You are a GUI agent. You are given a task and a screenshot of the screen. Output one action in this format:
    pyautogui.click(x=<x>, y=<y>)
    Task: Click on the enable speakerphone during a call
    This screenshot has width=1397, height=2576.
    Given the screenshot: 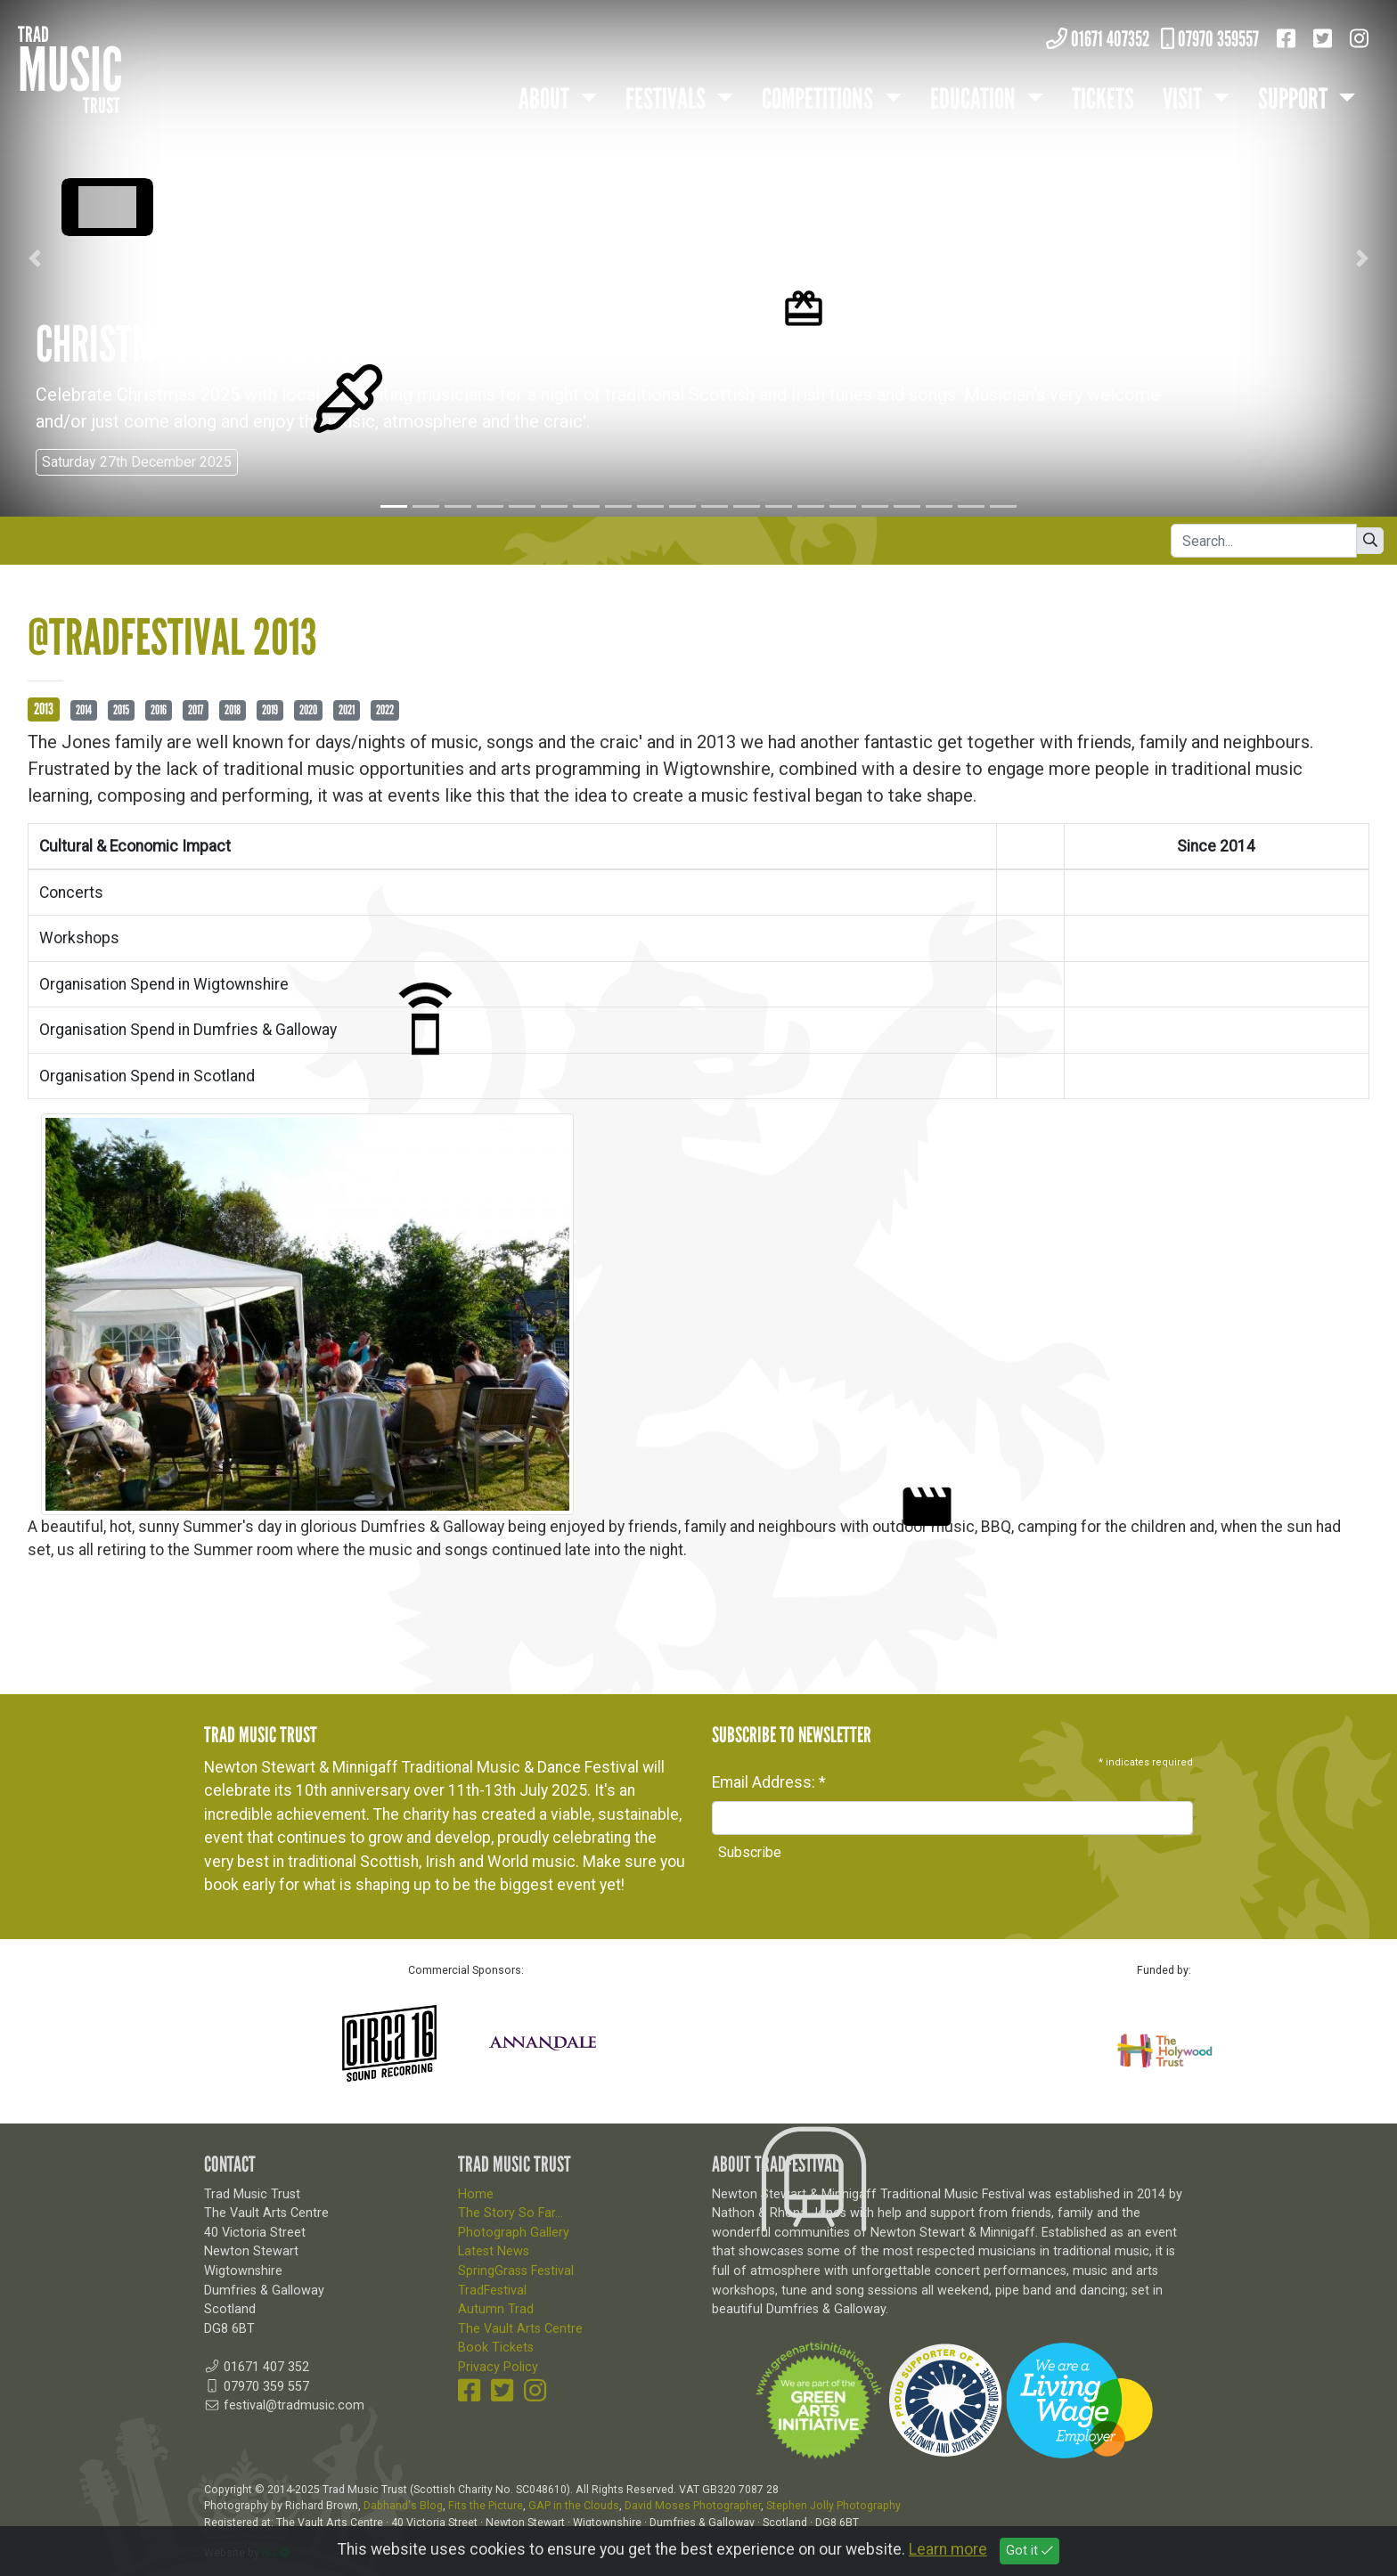 What is the action you would take?
    pyautogui.click(x=425, y=1020)
    